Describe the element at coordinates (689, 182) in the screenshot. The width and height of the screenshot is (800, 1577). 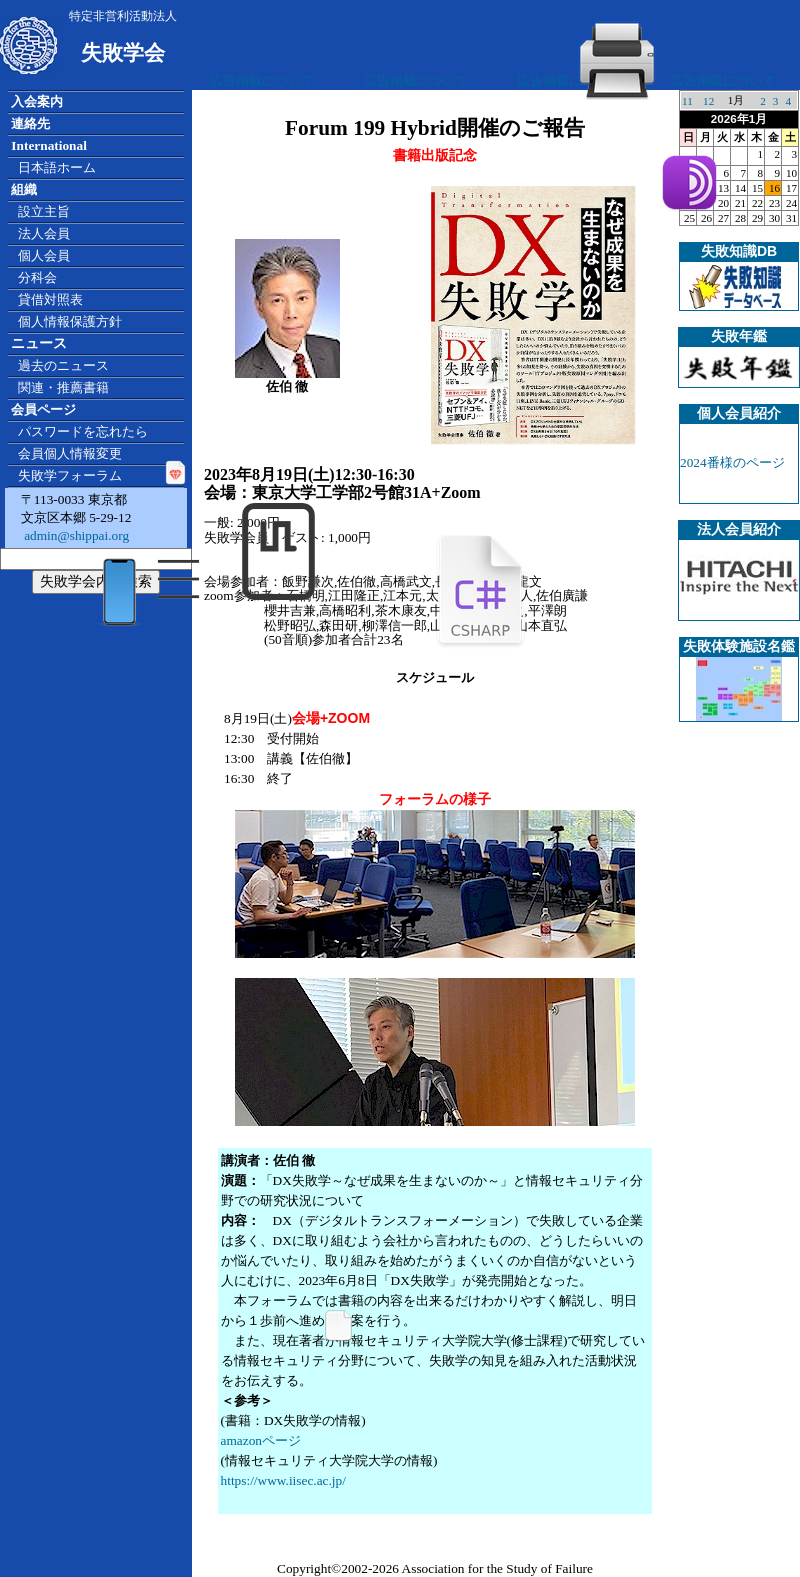
I see `launch tor browser for private browsing` at that location.